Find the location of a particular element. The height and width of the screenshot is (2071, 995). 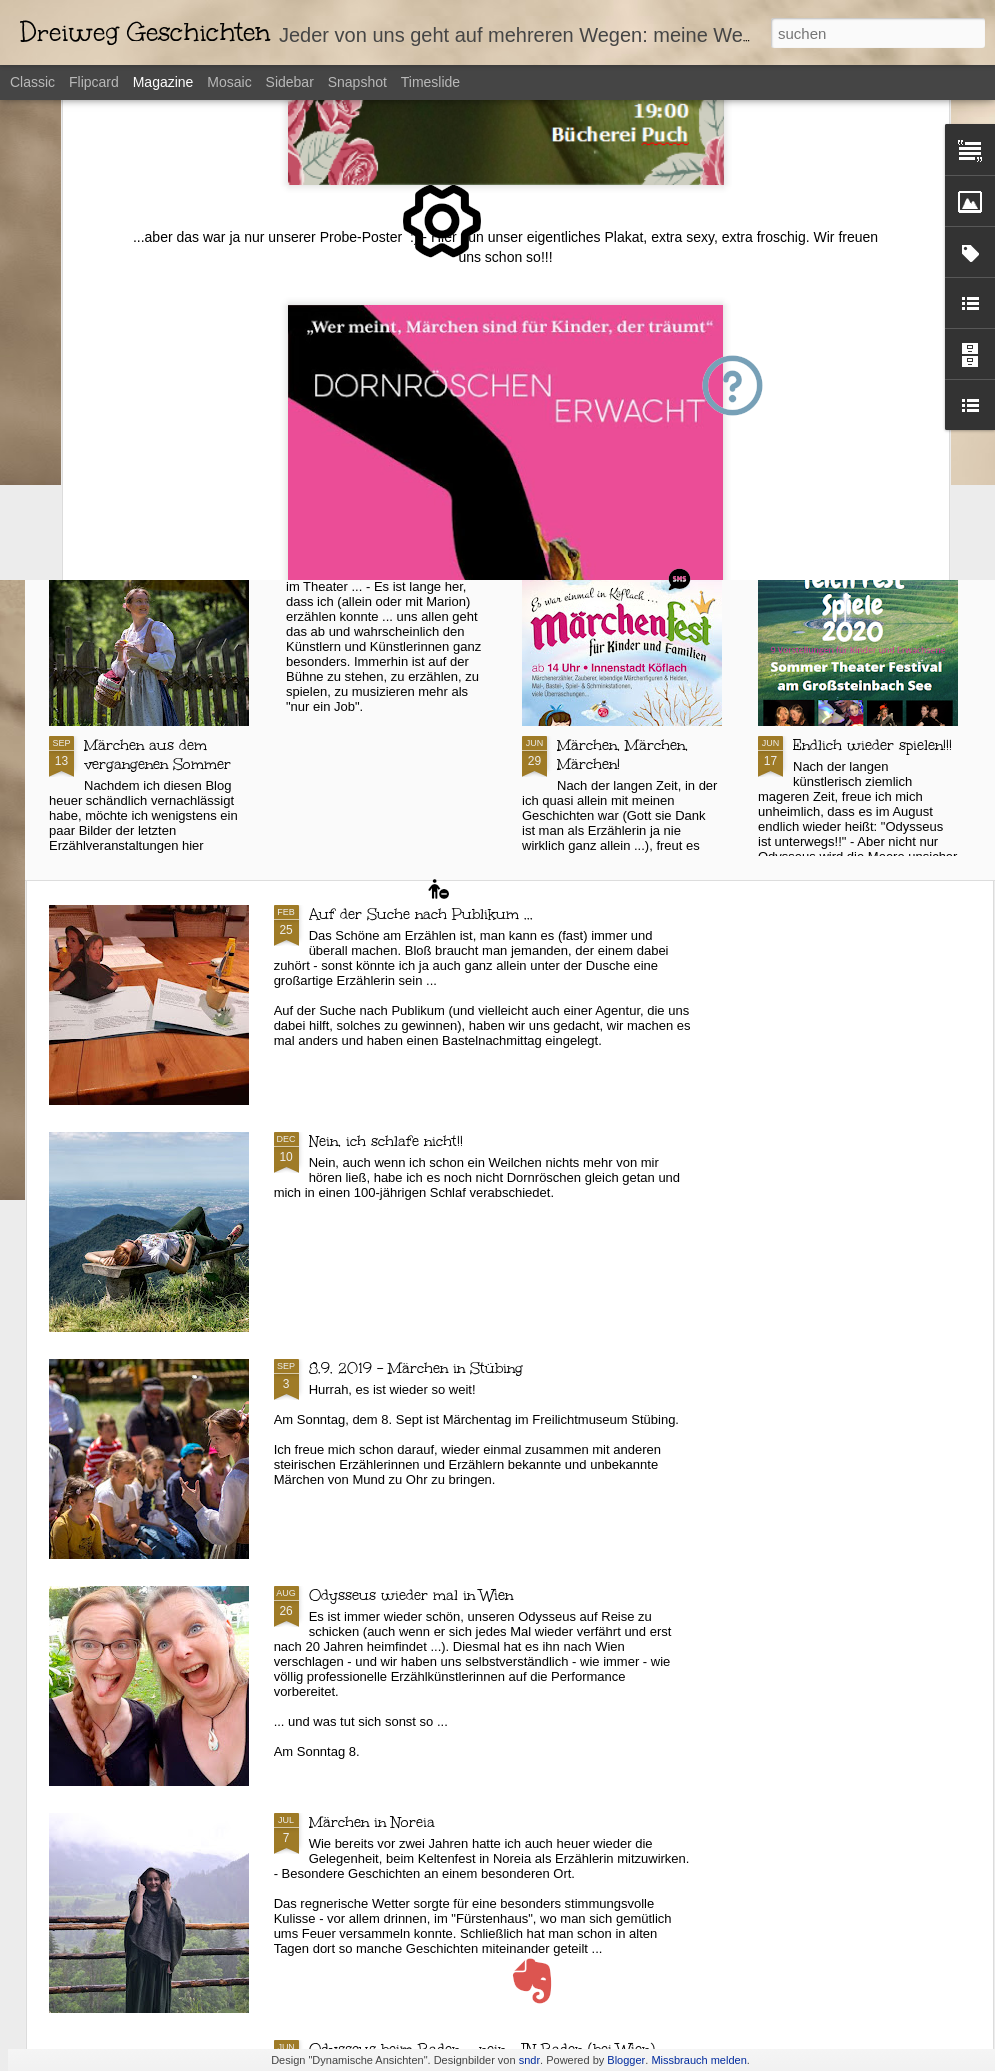

open evernote app is located at coordinates (532, 1981).